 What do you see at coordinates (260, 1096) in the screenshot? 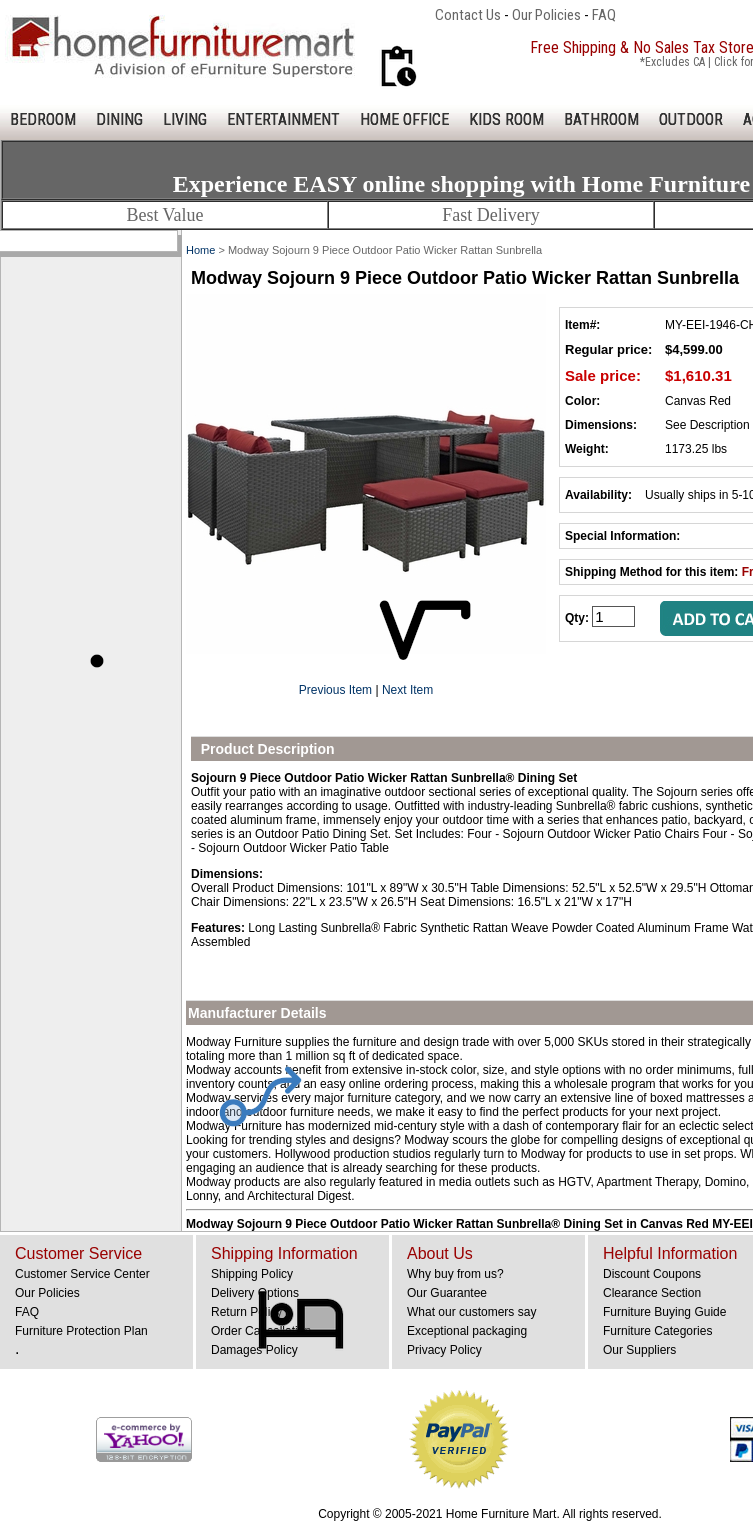
I see `indicates a workflow or process flow direction` at bounding box center [260, 1096].